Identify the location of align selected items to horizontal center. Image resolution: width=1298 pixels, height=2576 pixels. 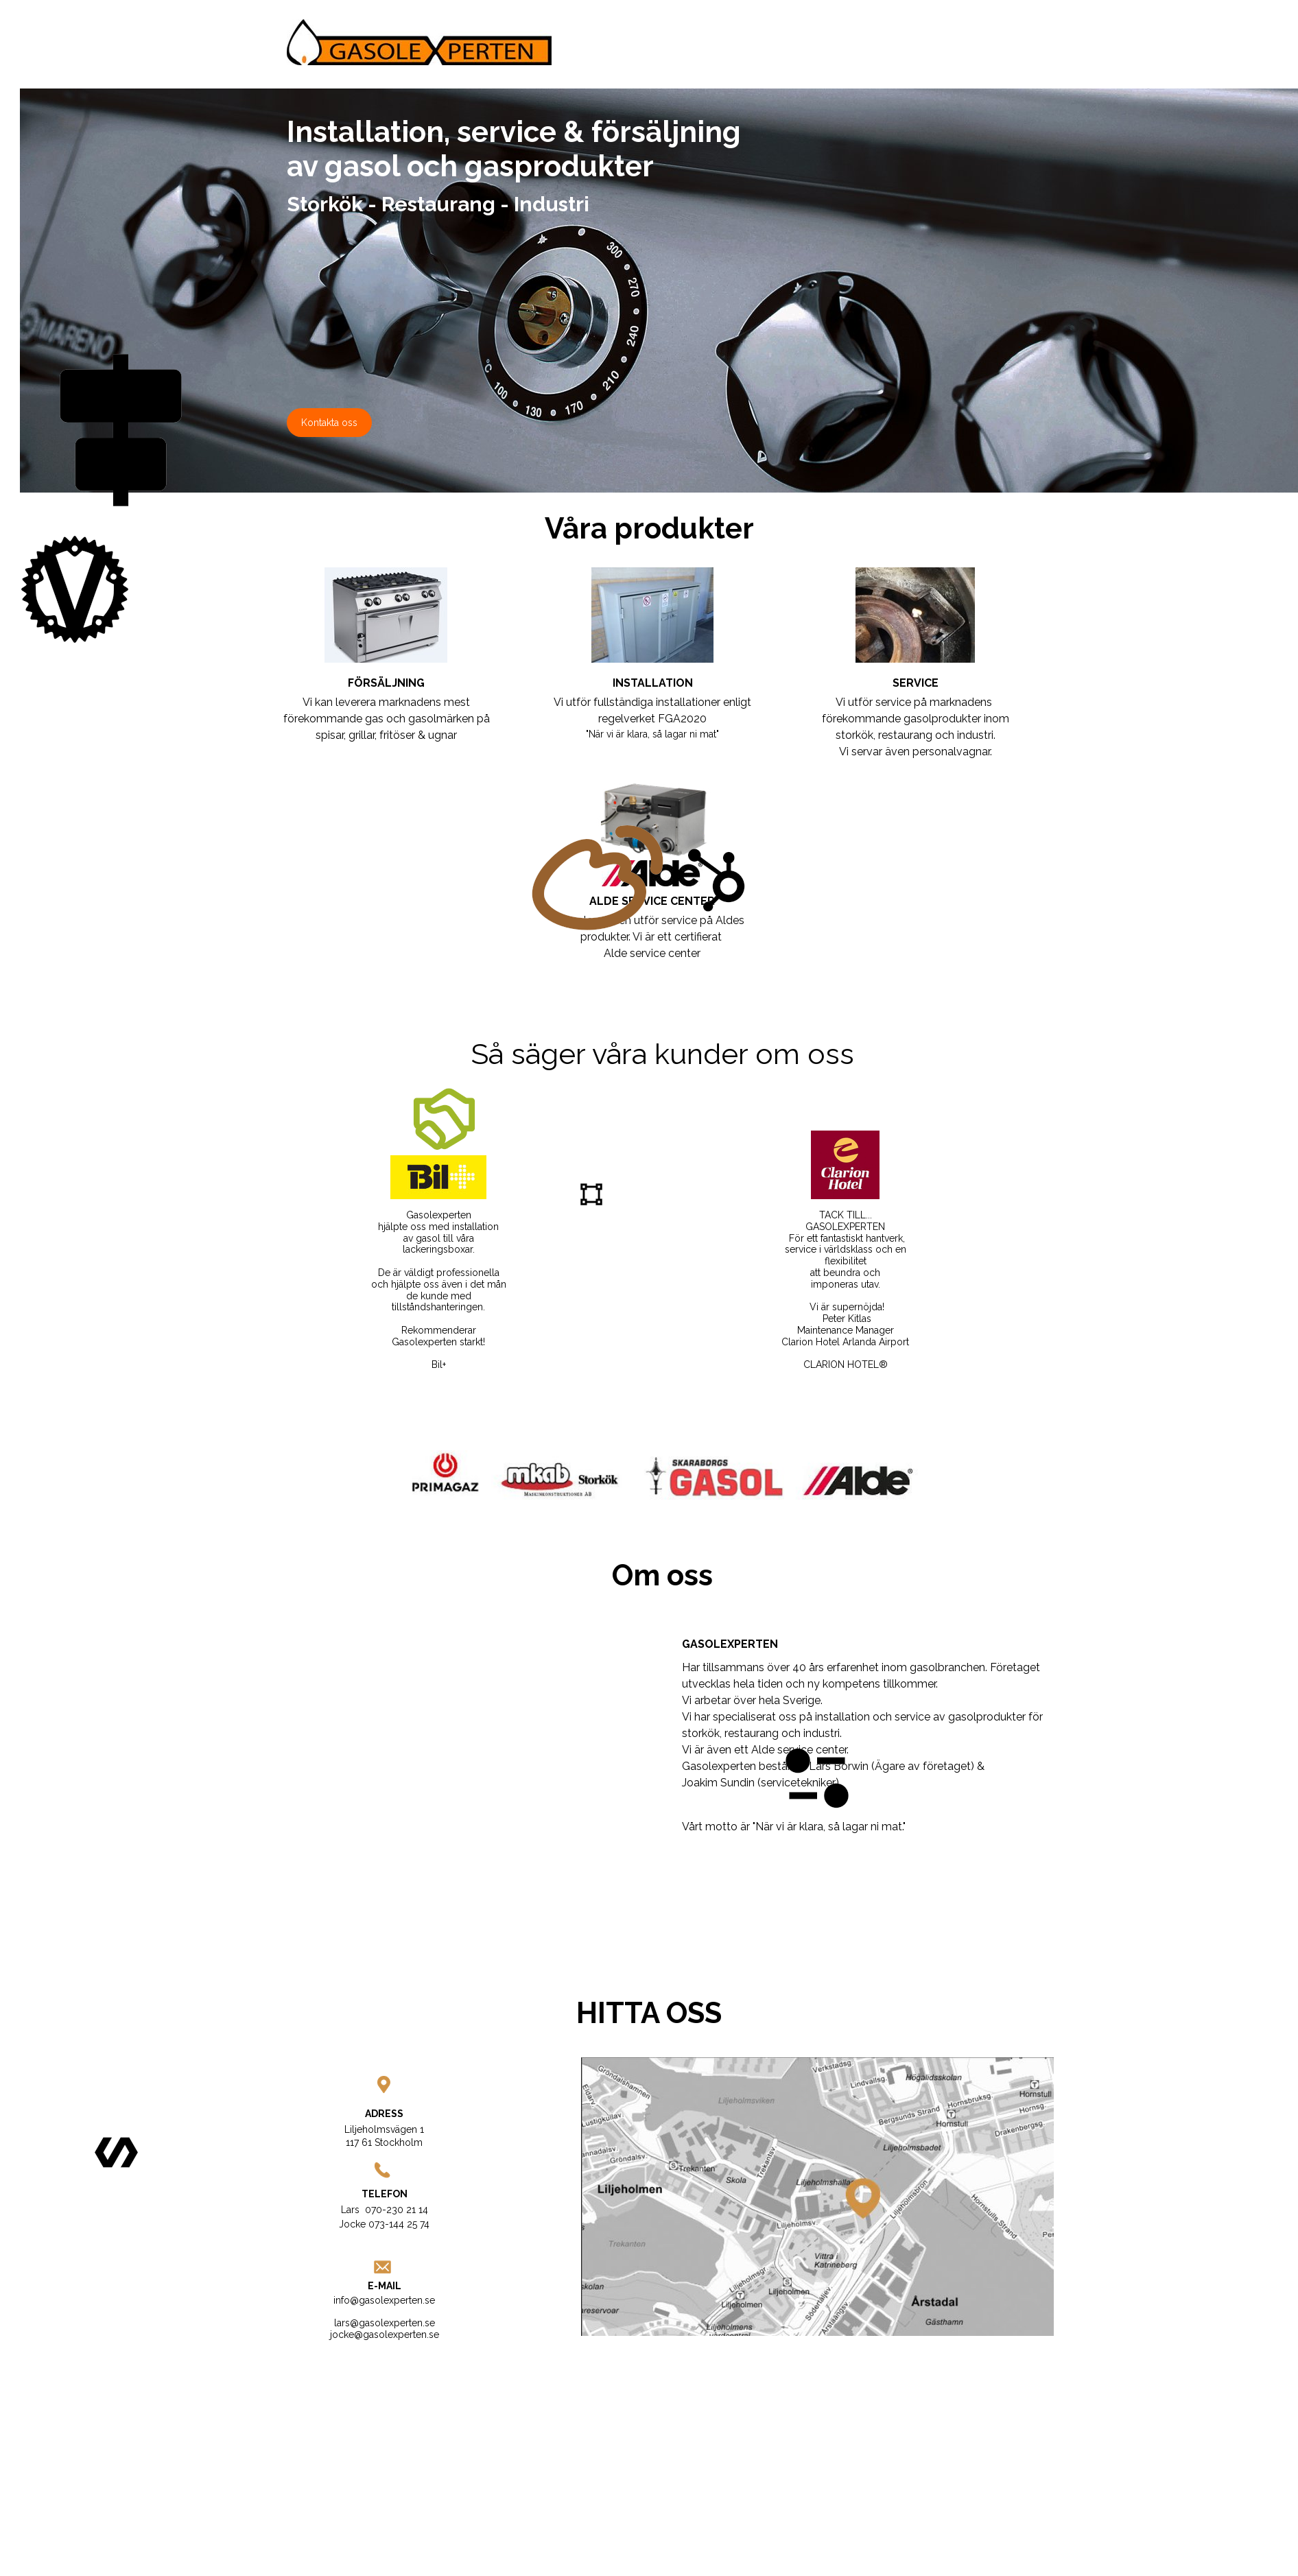
(121, 430).